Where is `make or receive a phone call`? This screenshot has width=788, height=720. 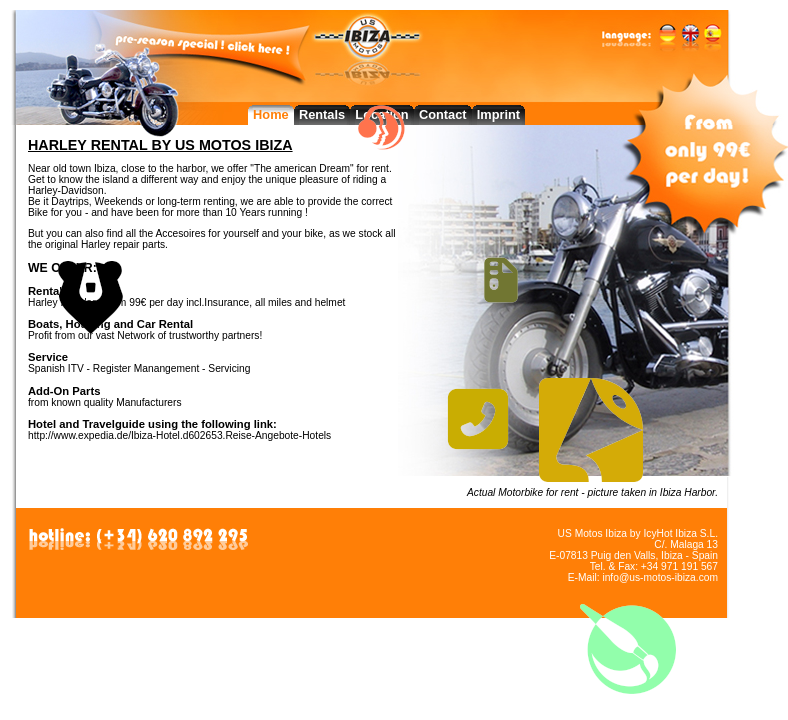
make or receive a phone call is located at coordinates (478, 419).